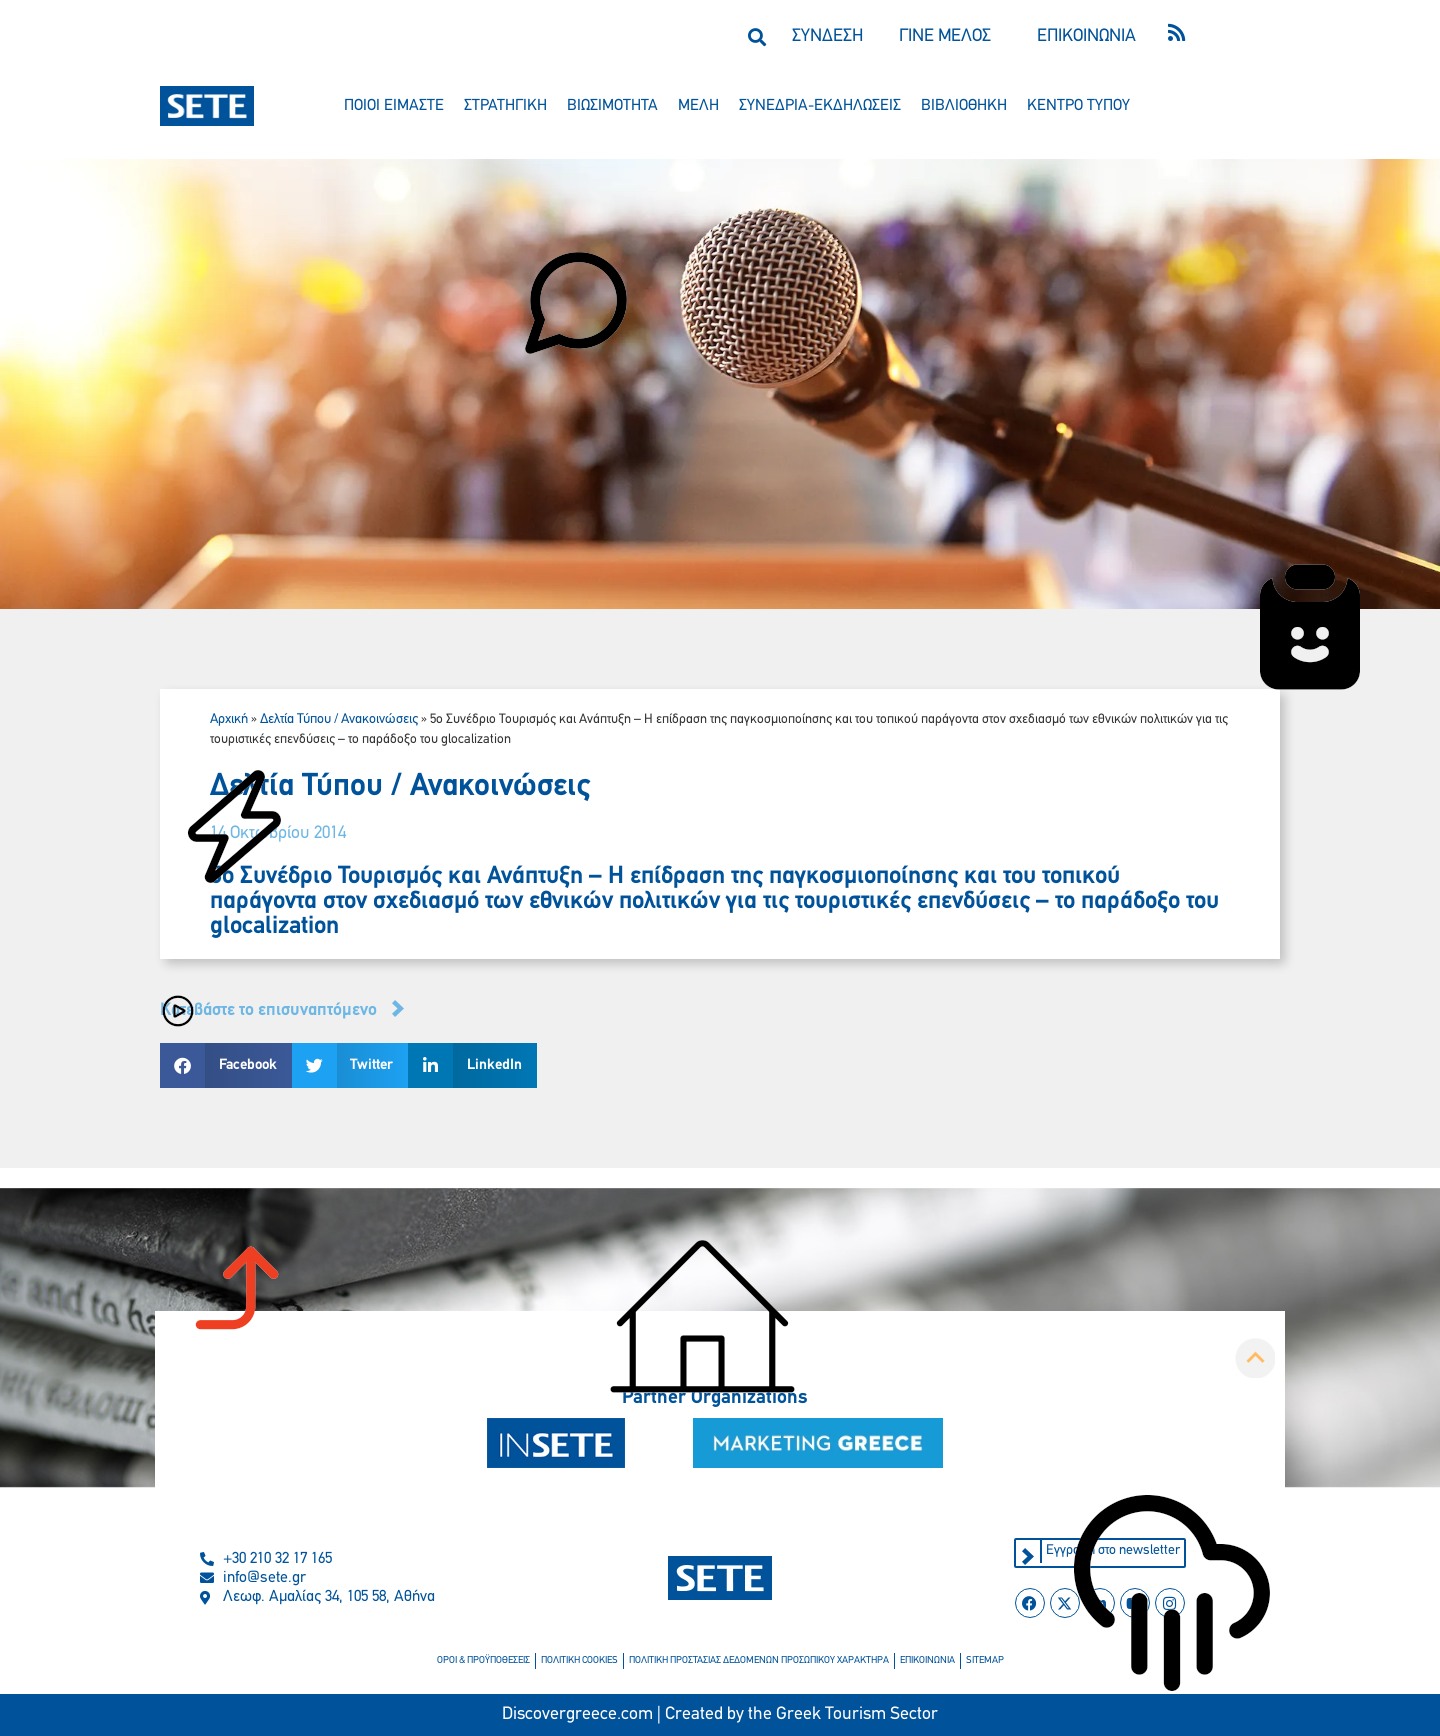 The height and width of the screenshot is (1736, 1440). Describe the element at coordinates (178, 1011) in the screenshot. I see `play media or video content` at that location.